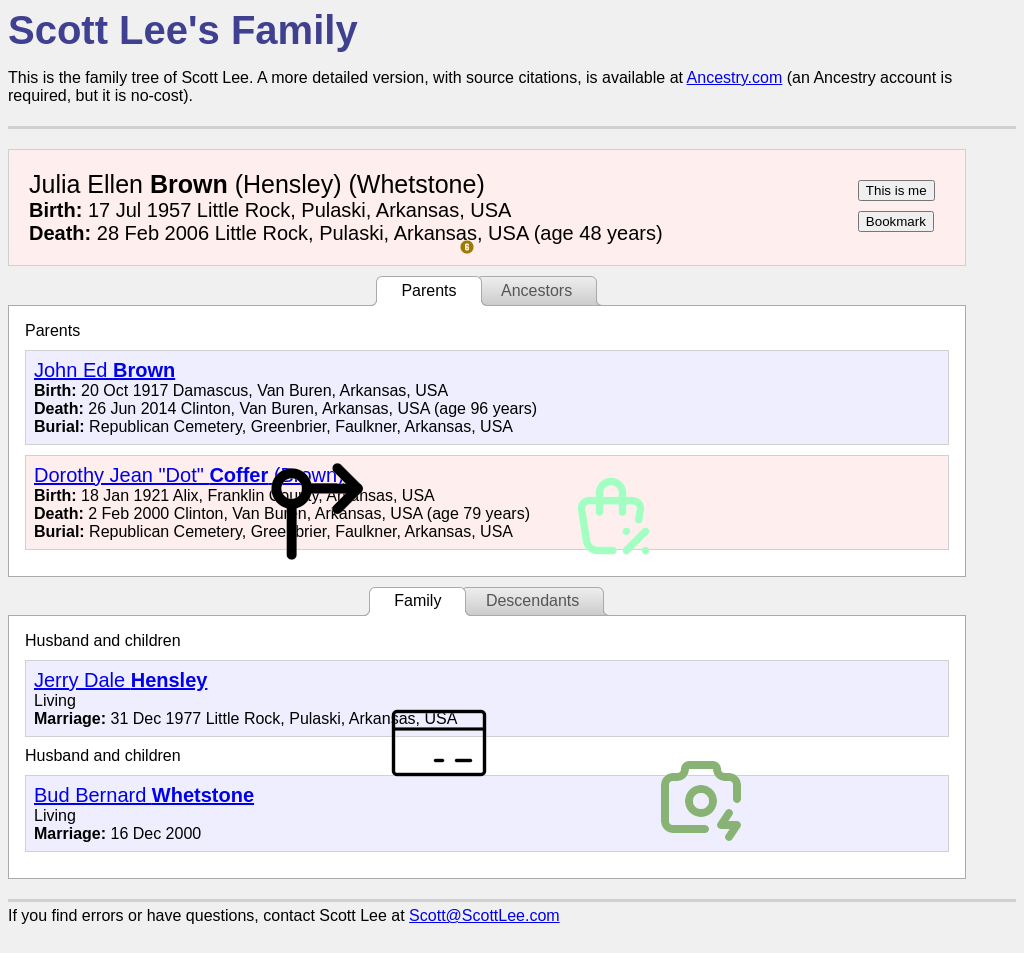 The width and height of the screenshot is (1024, 953). What do you see at coordinates (312, 514) in the screenshot?
I see `take the right exit at the roundabout` at bounding box center [312, 514].